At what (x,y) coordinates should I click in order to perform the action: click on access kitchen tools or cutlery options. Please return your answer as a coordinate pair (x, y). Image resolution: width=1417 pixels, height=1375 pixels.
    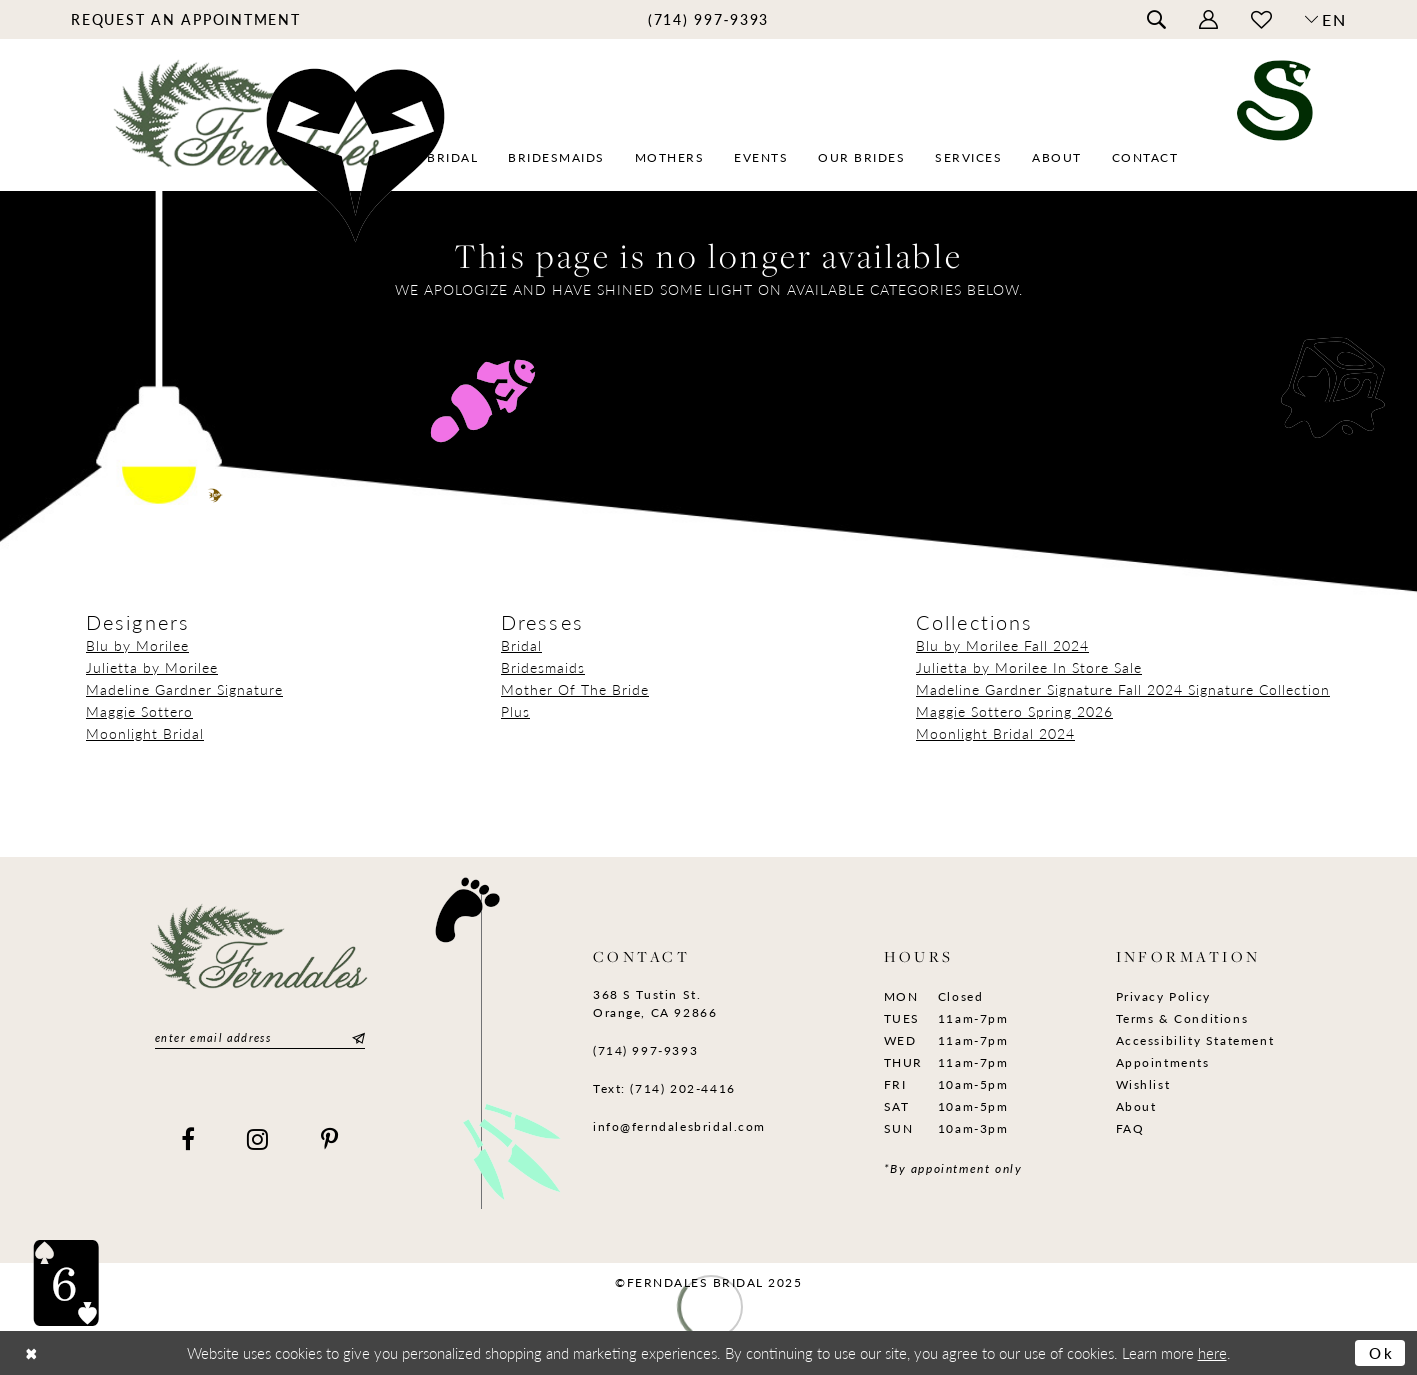
    Looking at the image, I should click on (510, 1151).